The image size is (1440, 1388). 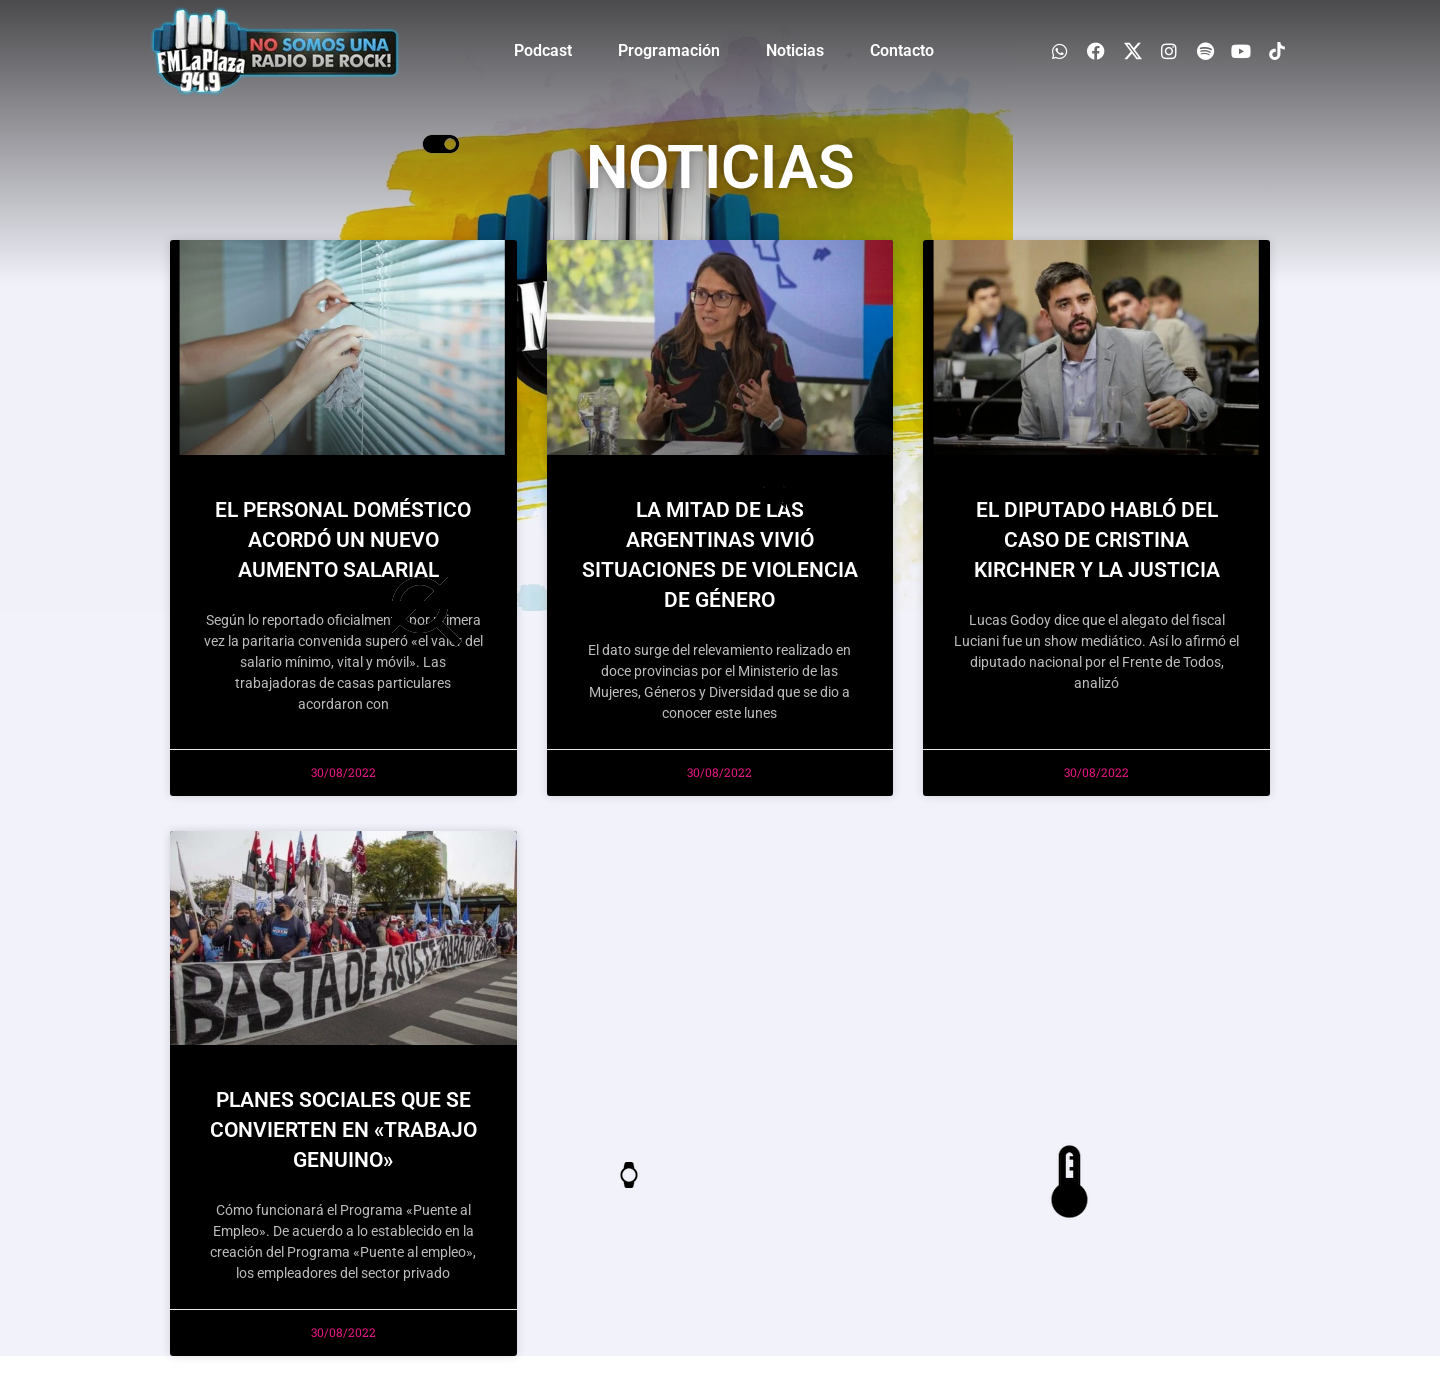 I want to click on access smartwatch settings or pairing, so click(x=629, y=1175).